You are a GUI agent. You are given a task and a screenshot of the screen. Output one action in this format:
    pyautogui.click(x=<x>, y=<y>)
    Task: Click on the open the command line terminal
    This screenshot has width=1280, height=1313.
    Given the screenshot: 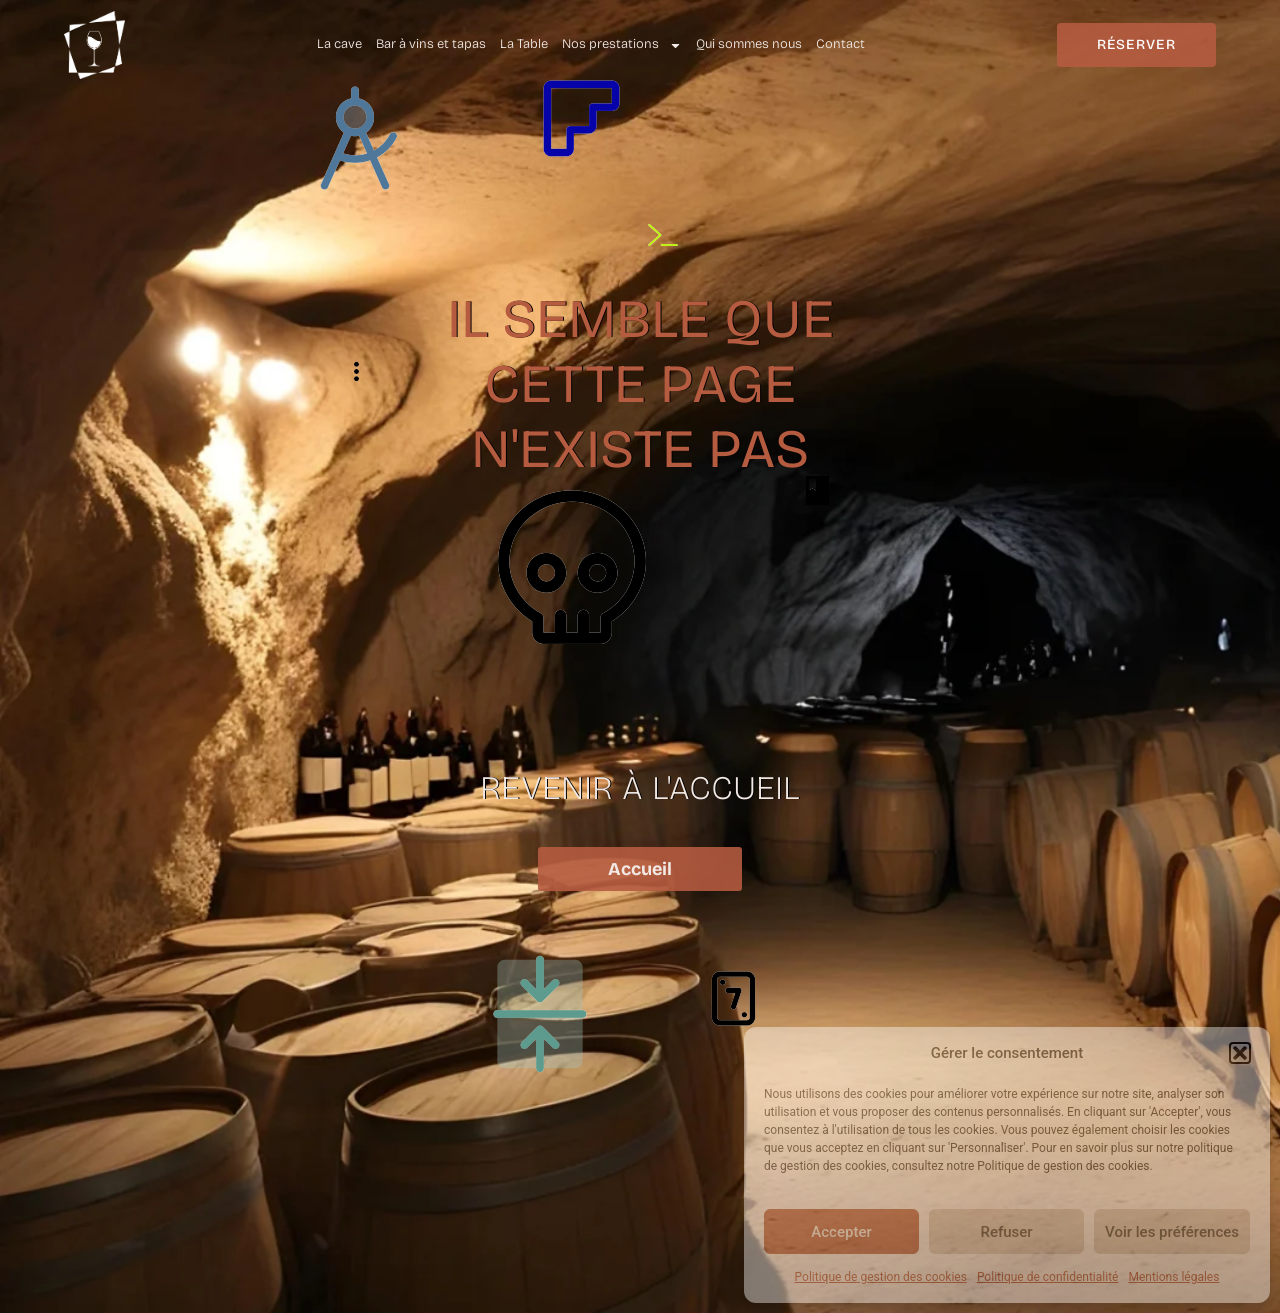 What is the action you would take?
    pyautogui.click(x=663, y=235)
    